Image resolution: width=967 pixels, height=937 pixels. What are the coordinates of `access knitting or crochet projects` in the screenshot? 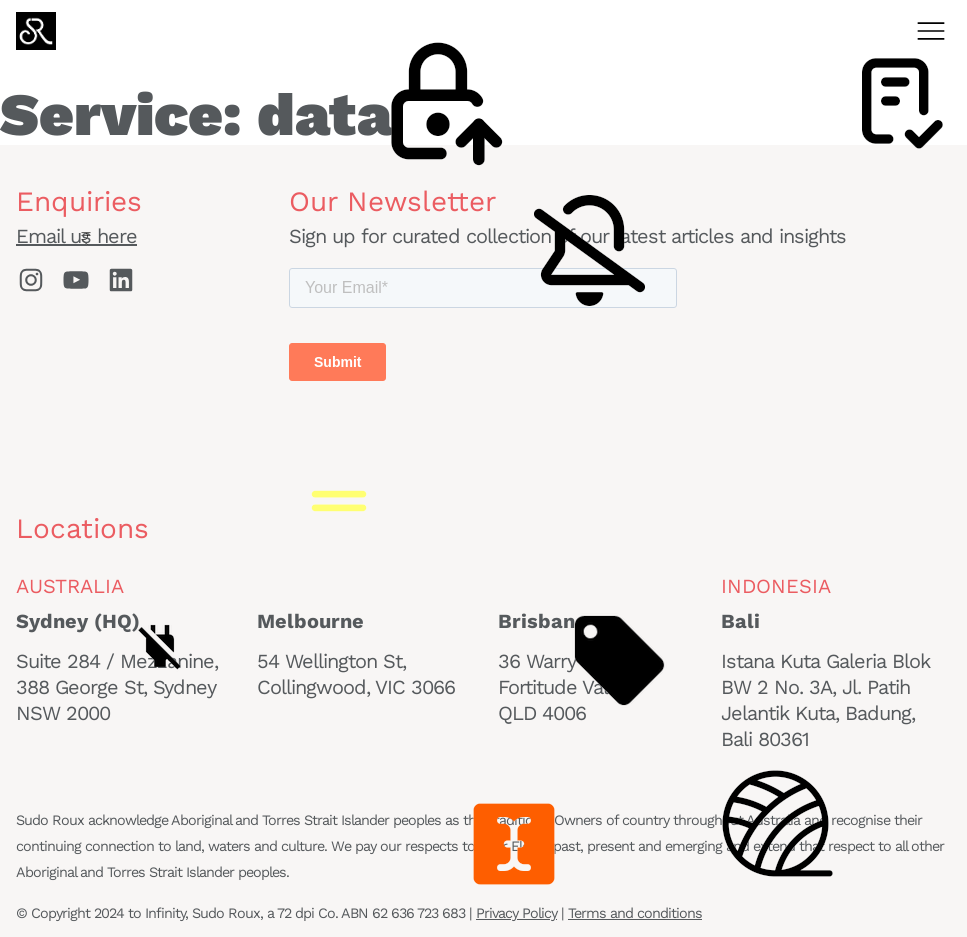 It's located at (775, 823).